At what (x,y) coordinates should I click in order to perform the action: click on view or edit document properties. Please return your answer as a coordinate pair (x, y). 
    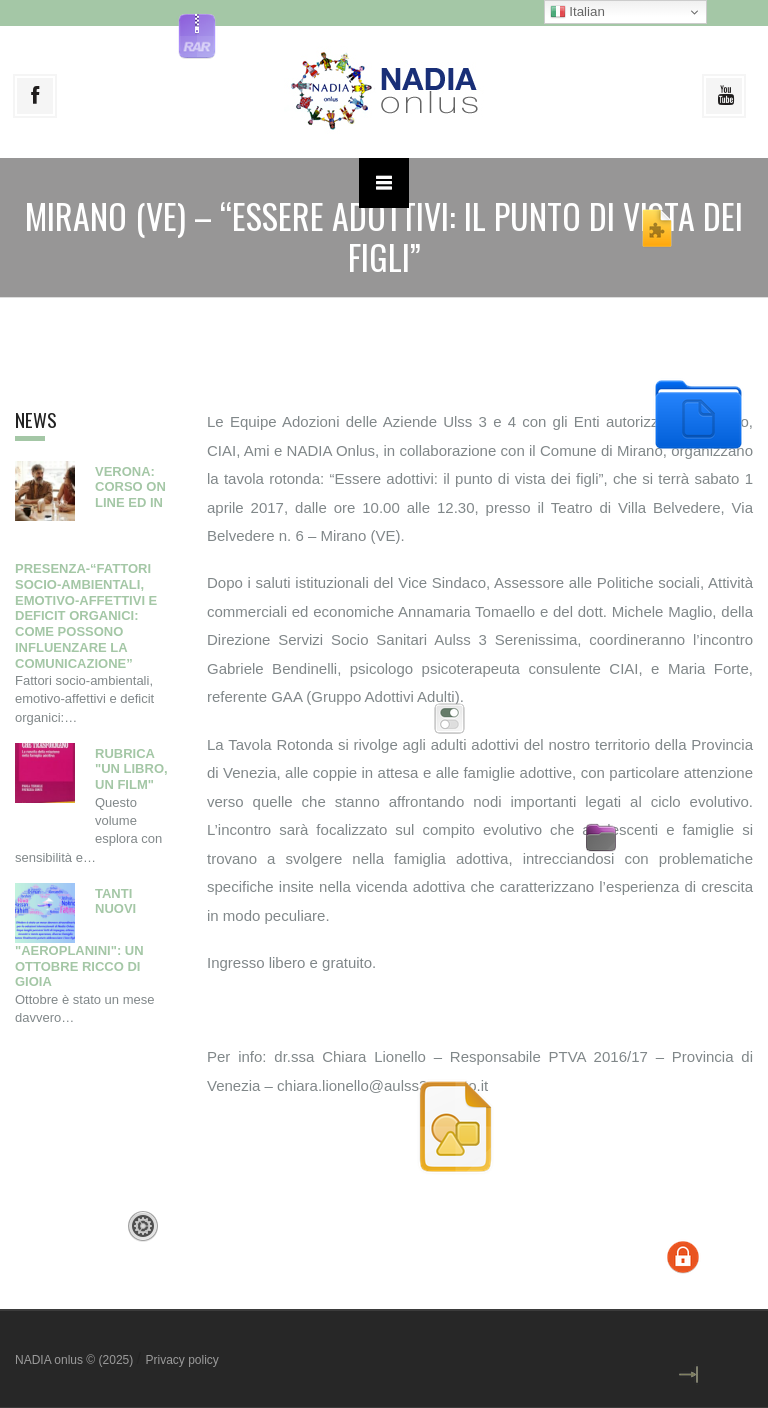
    Looking at the image, I should click on (143, 1226).